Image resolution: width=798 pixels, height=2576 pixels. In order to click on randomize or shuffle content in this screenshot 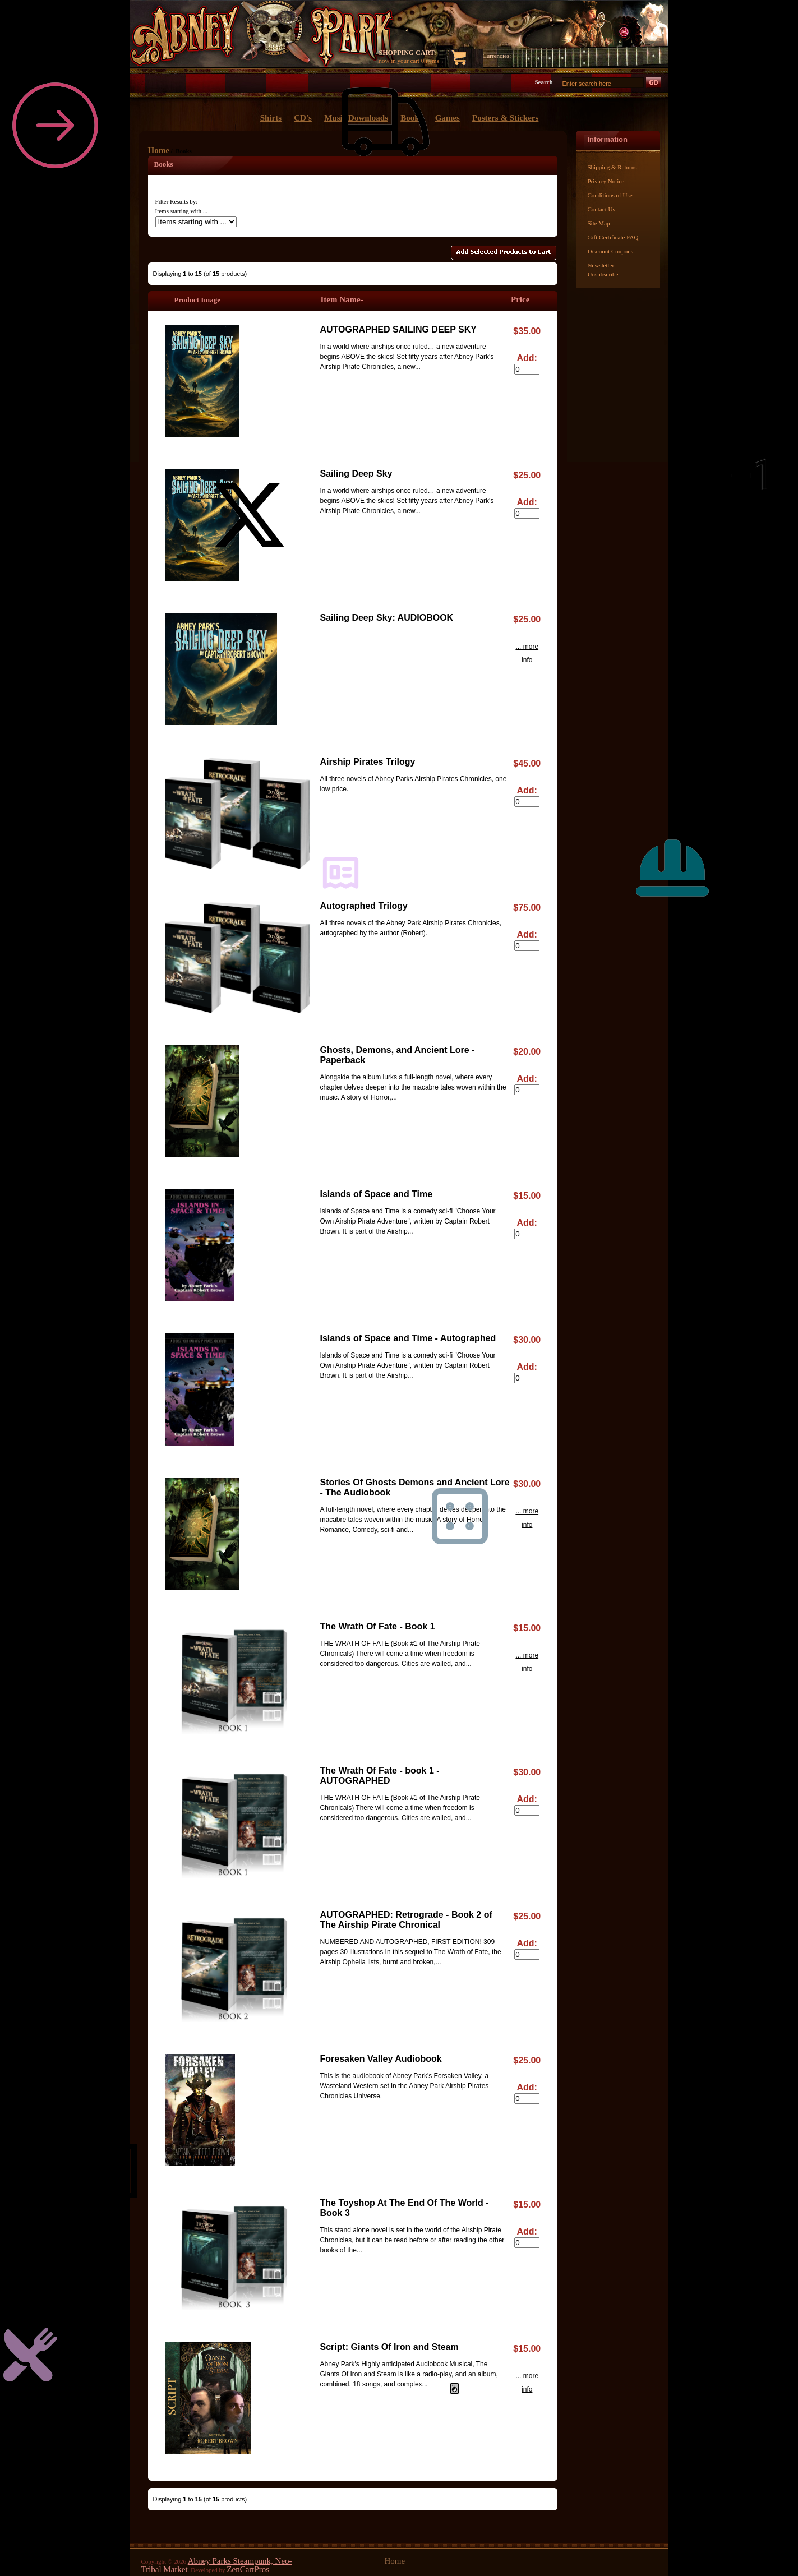, I will do `click(460, 1516)`.